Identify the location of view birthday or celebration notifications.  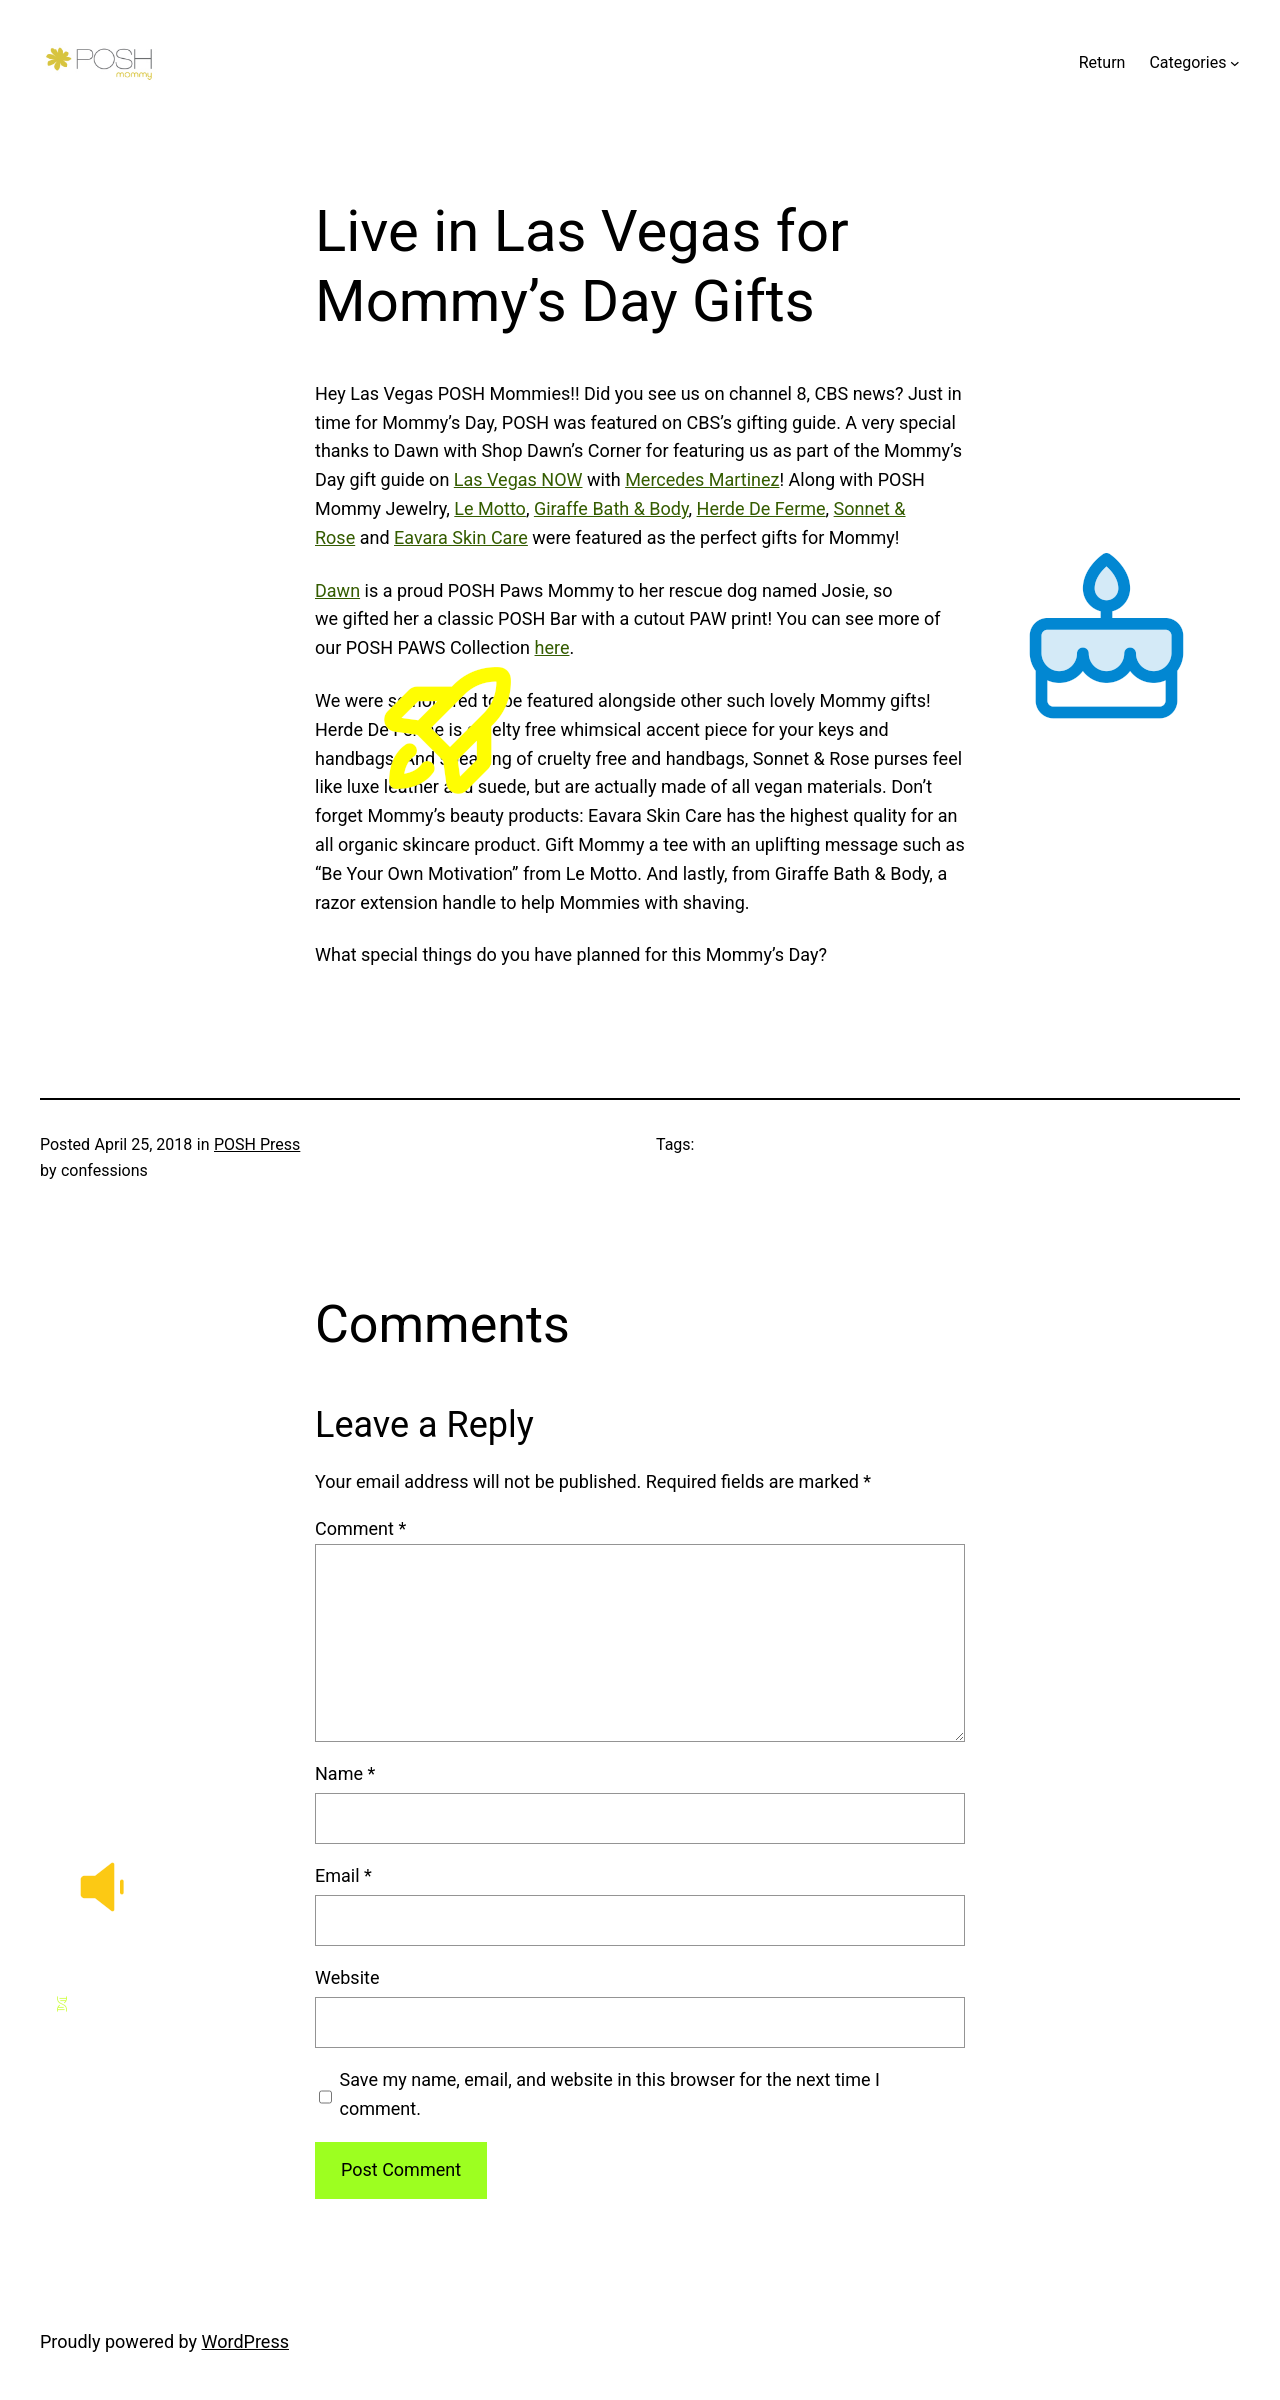
(1106, 647).